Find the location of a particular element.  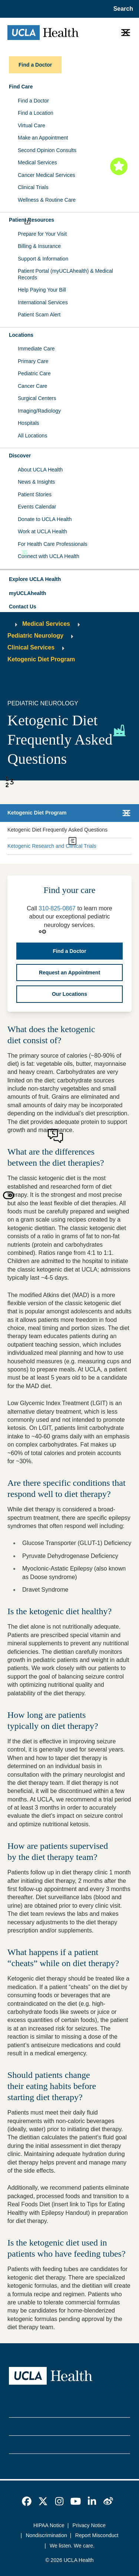

format text as numbered list is located at coordinates (9, 782).